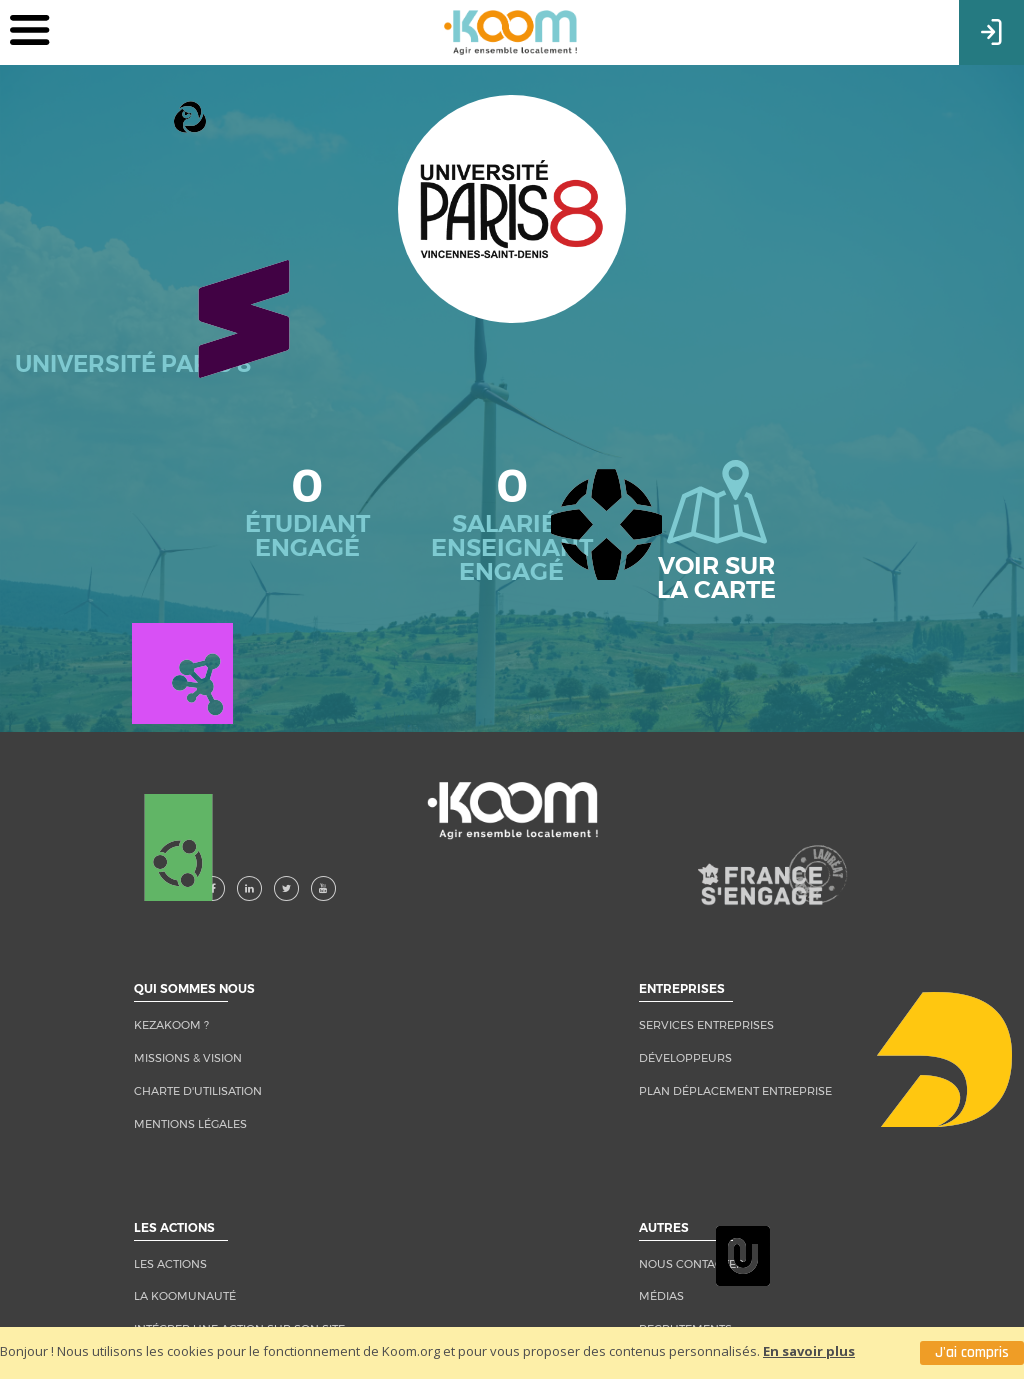 This screenshot has height=1379, width=1024. Describe the element at coordinates (743, 1256) in the screenshot. I see `attach a file to your message` at that location.